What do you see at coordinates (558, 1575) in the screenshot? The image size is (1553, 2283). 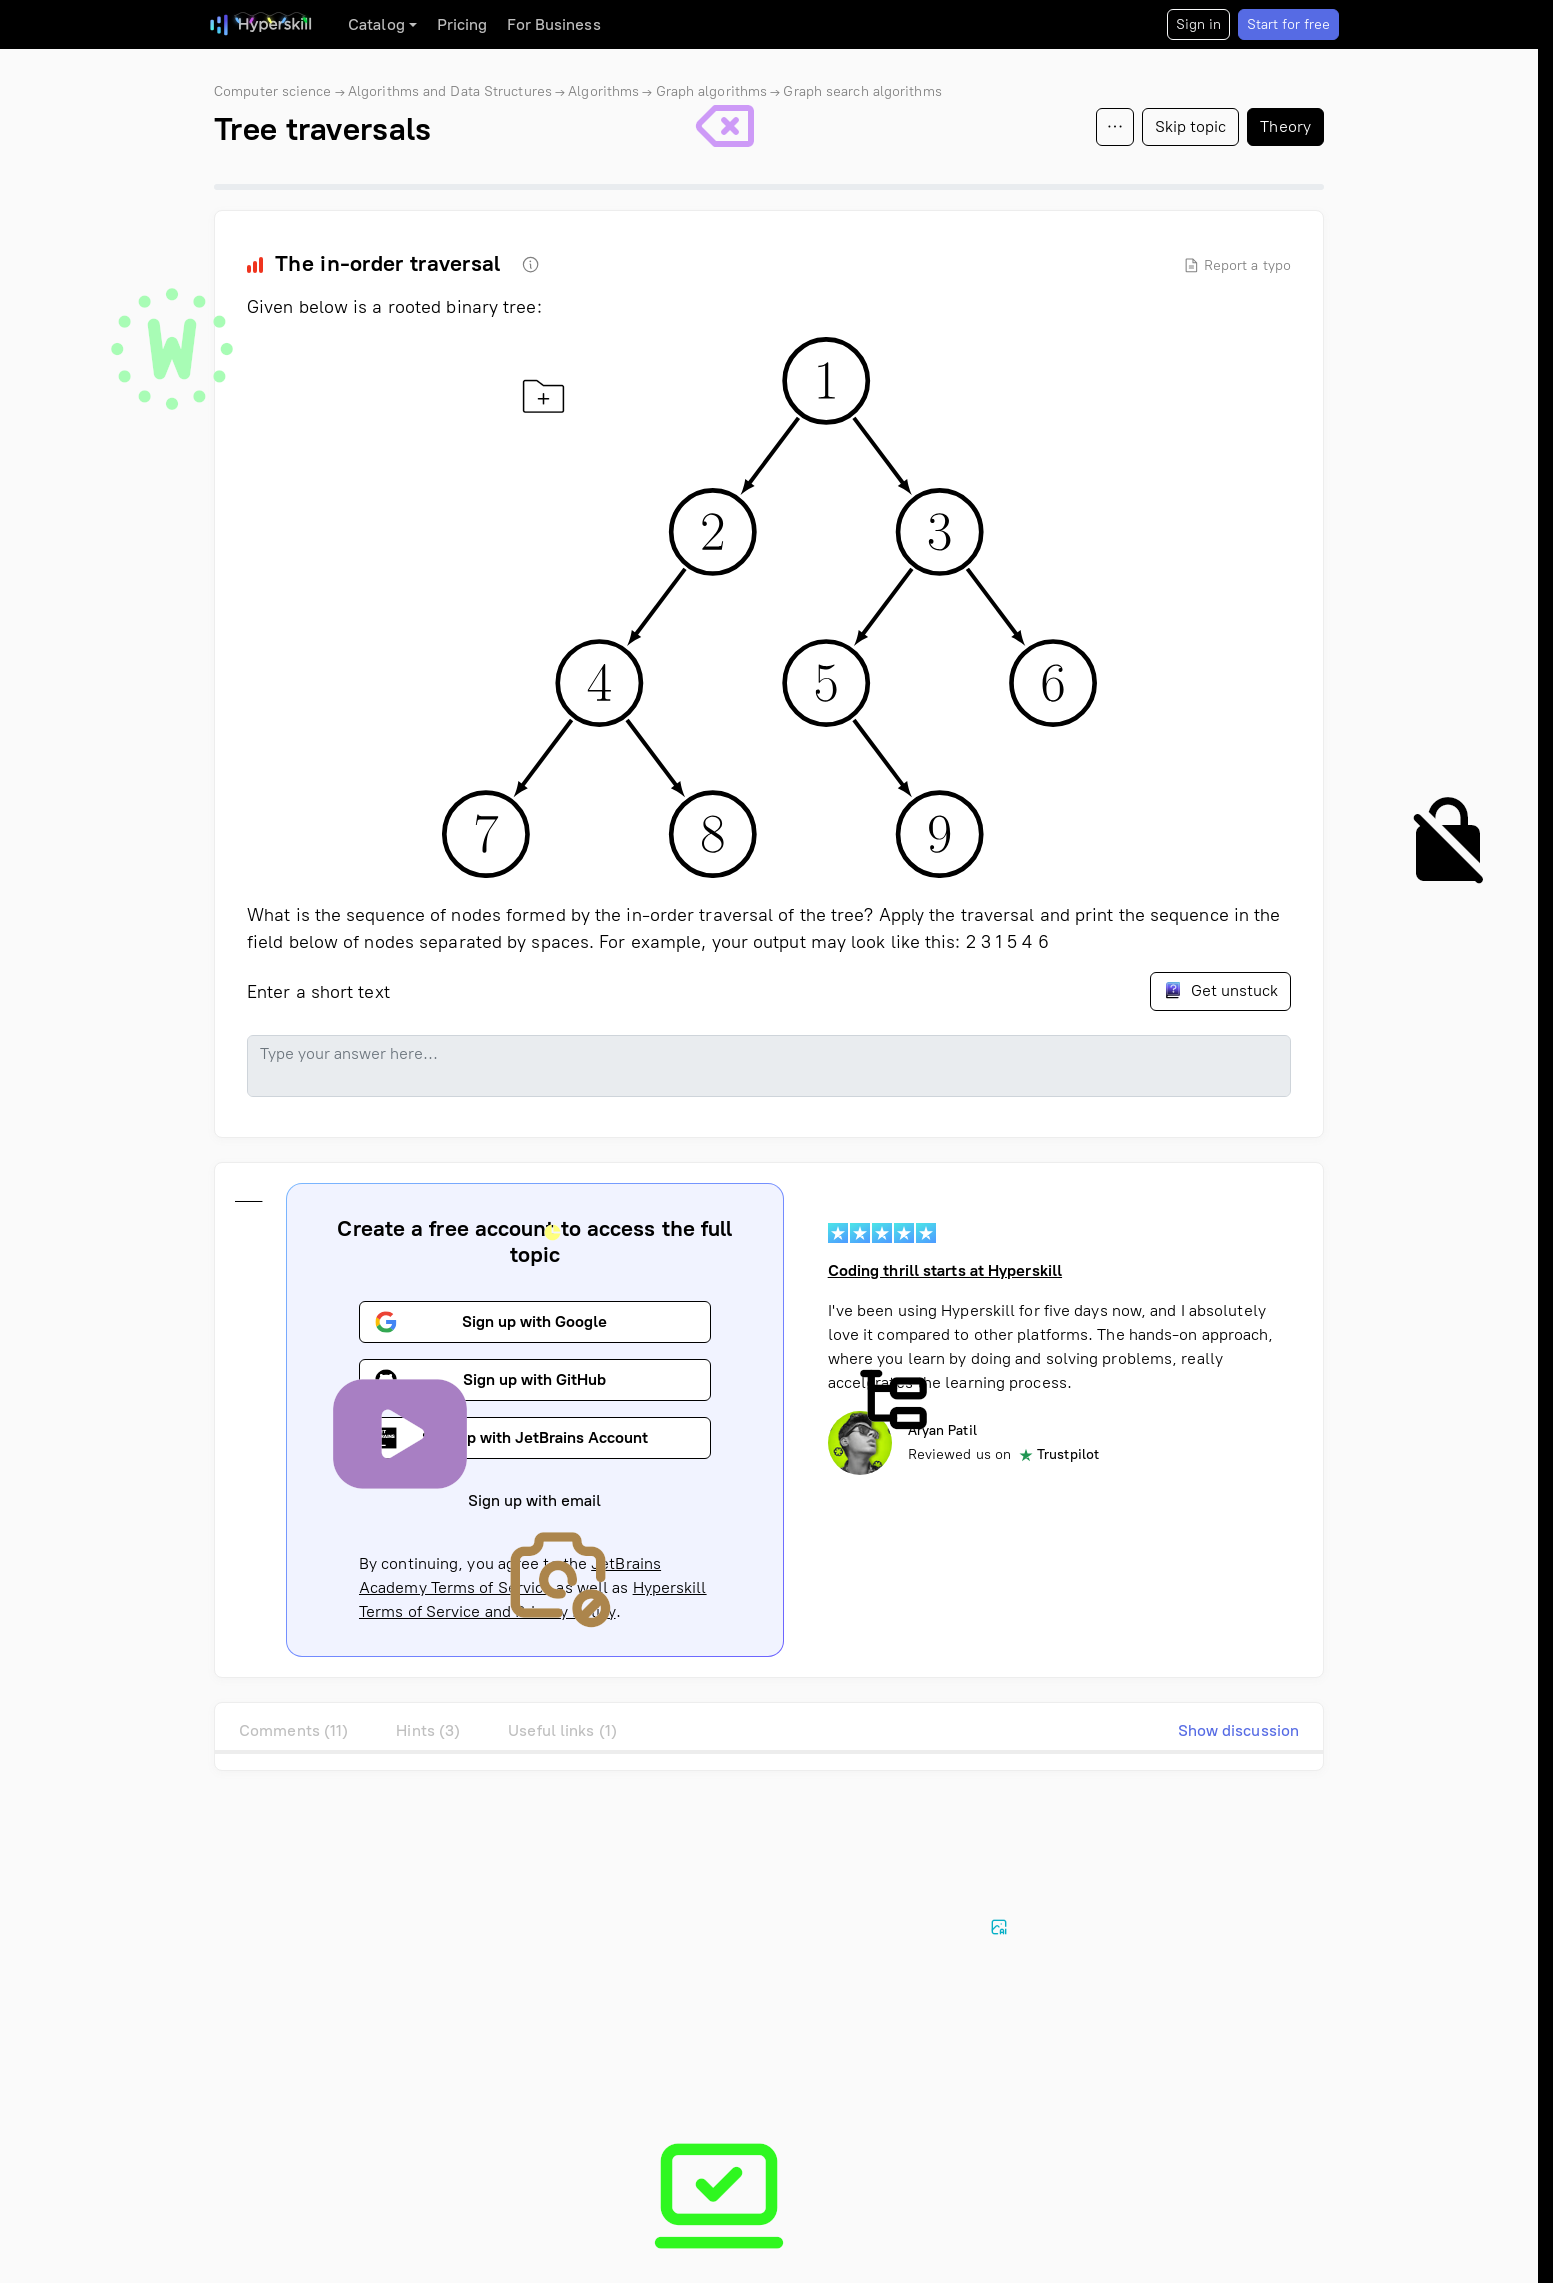 I see `cancel photo capture` at bounding box center [558, 1575].